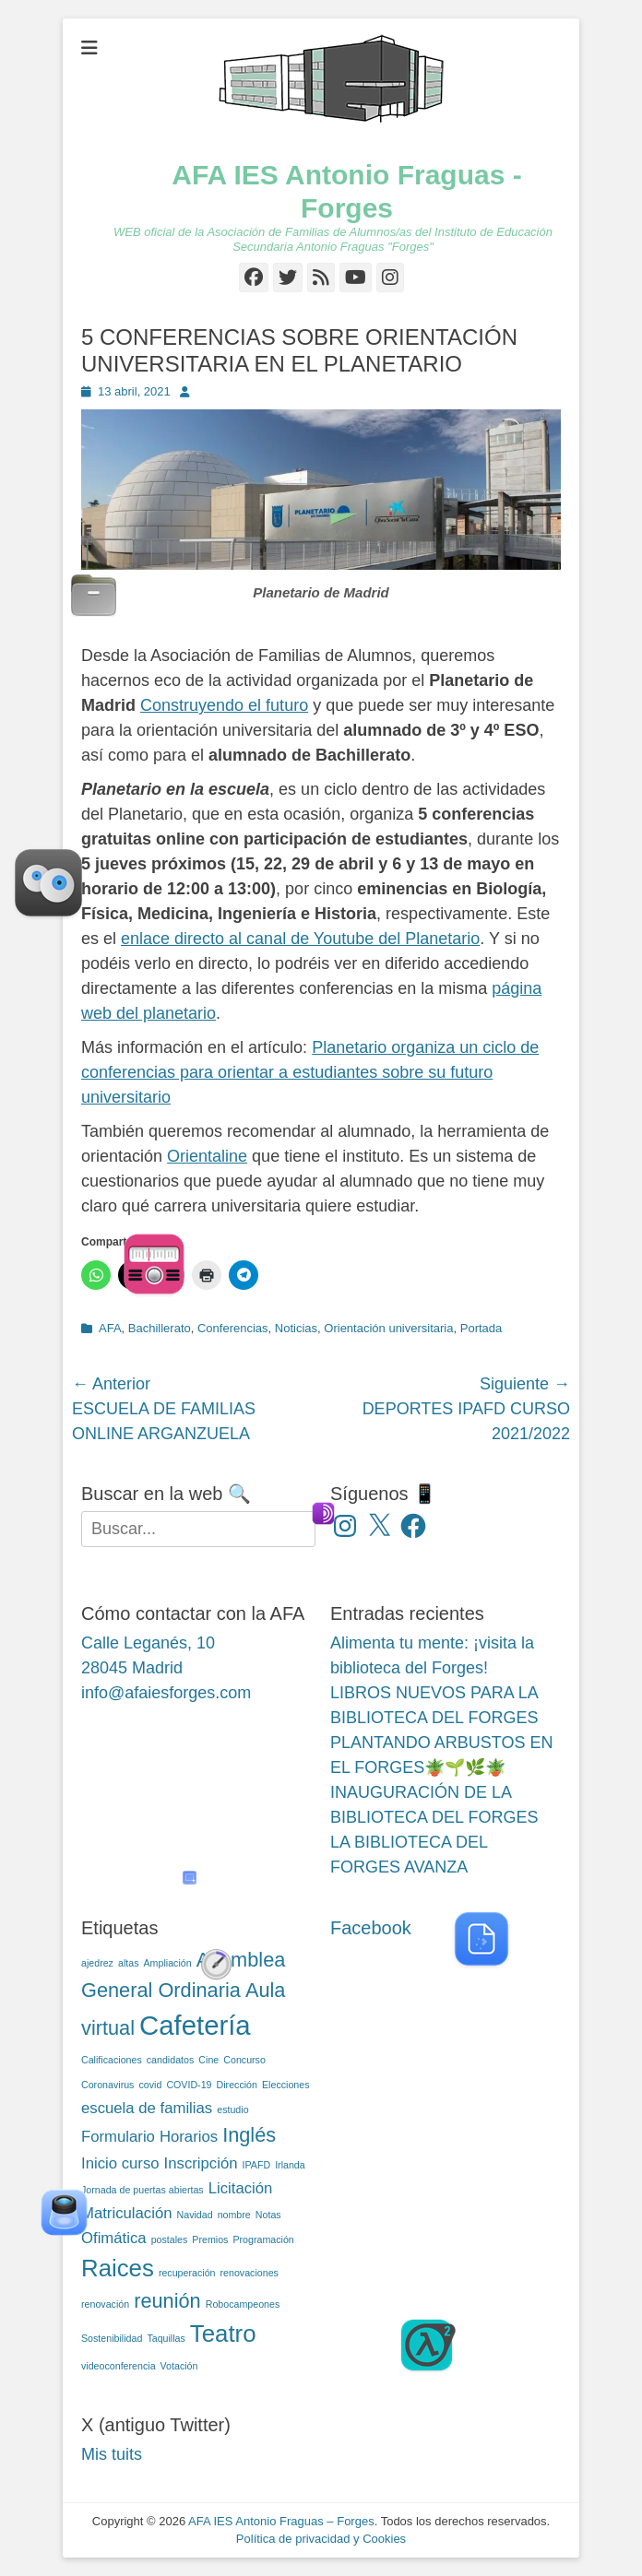 The width and height of the screenshot is (642, 2576). What do you see at coordinates (93, 595) in the screenshot?
I see `open the nautilus file manager` at bounding box center [93, 595].